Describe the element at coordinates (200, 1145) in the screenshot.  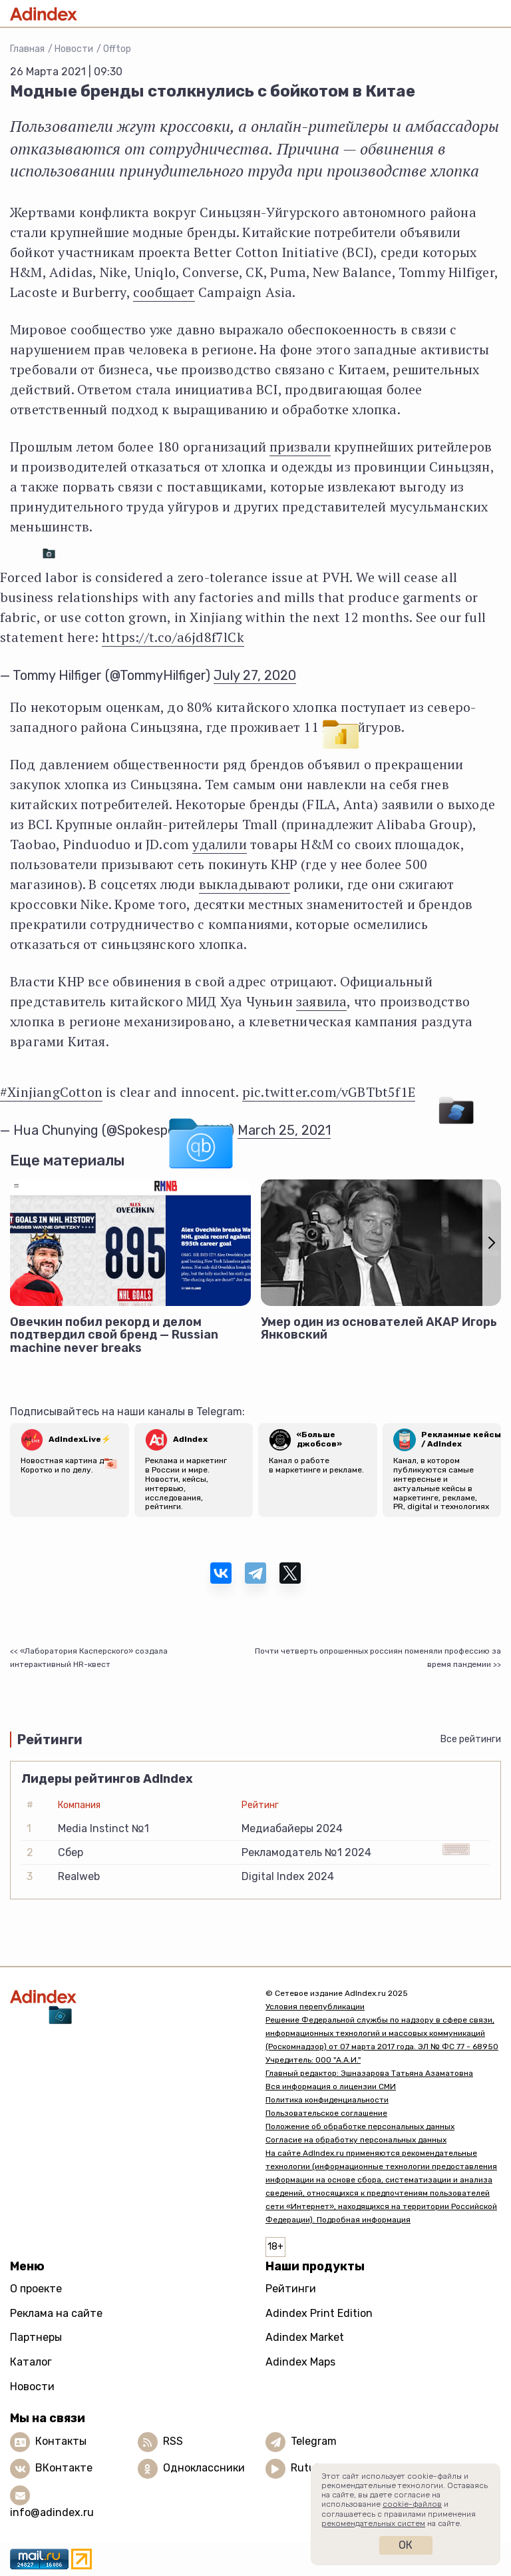
I see `open qbittorrent downloads folder` at that location.